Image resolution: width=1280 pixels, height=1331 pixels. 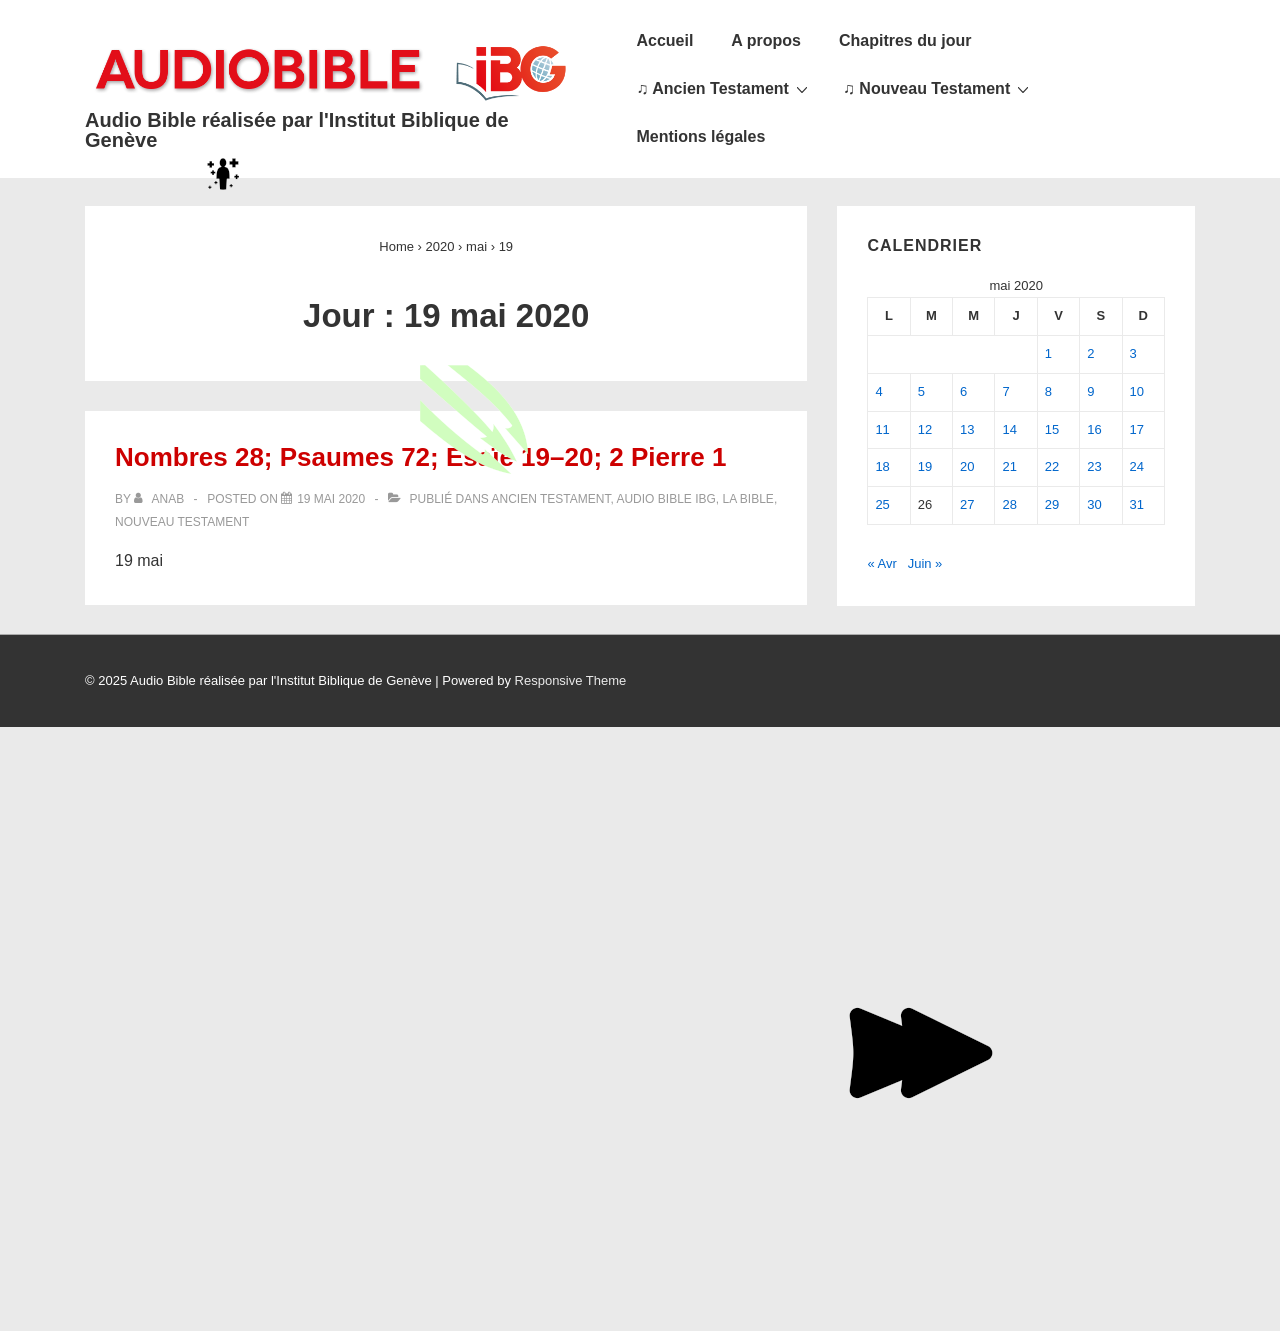 I want to click on skip forward or fast-forward media playback, so click(x=921, y=1053).